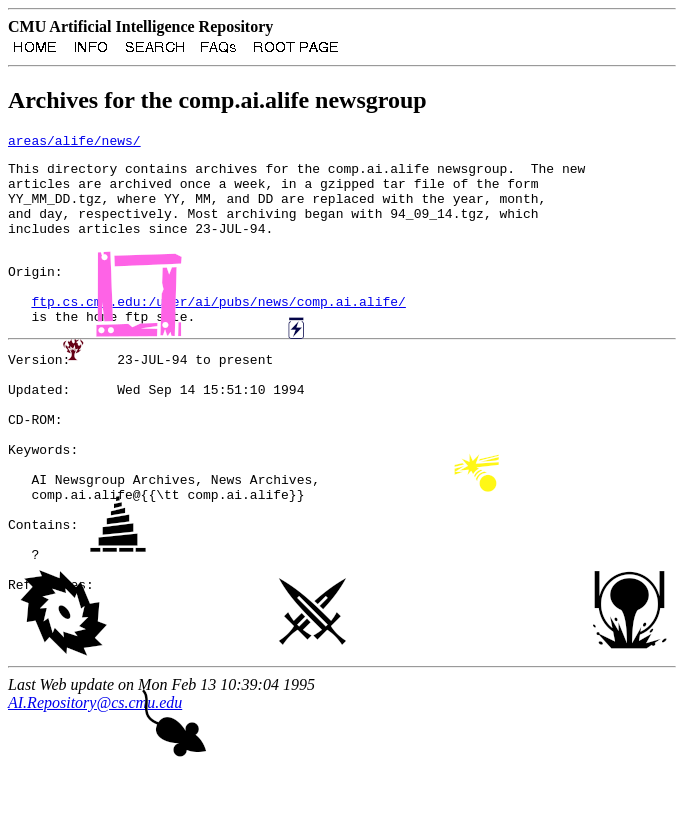  I want to click on indicates a fire hazard or wildfire event, so click(73, 349).